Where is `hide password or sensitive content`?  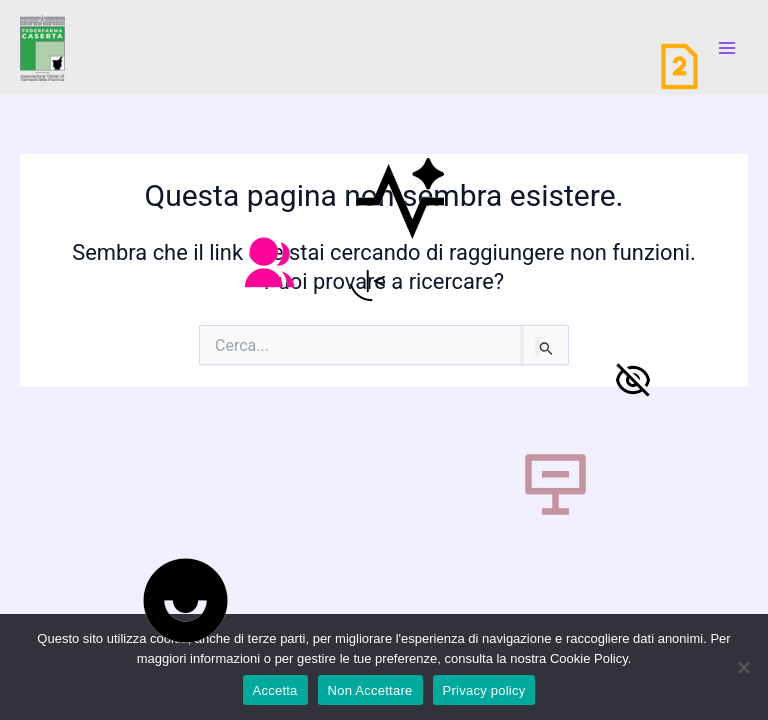 hide password or sensitive content is located at coordinates (633, 380).